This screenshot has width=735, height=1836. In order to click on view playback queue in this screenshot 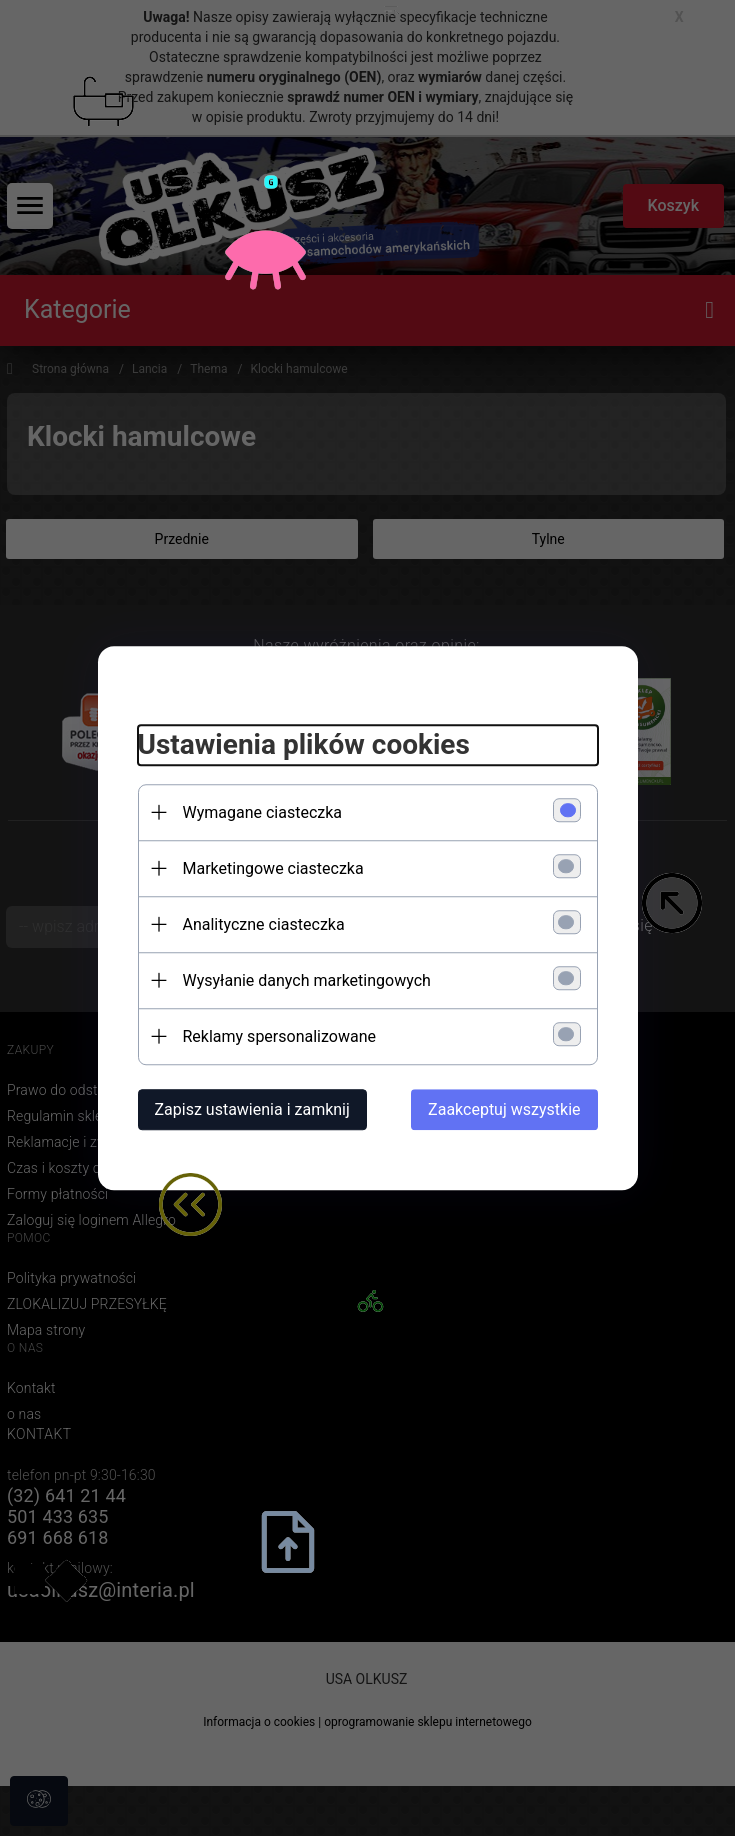, I will do `click(391, 11)`.